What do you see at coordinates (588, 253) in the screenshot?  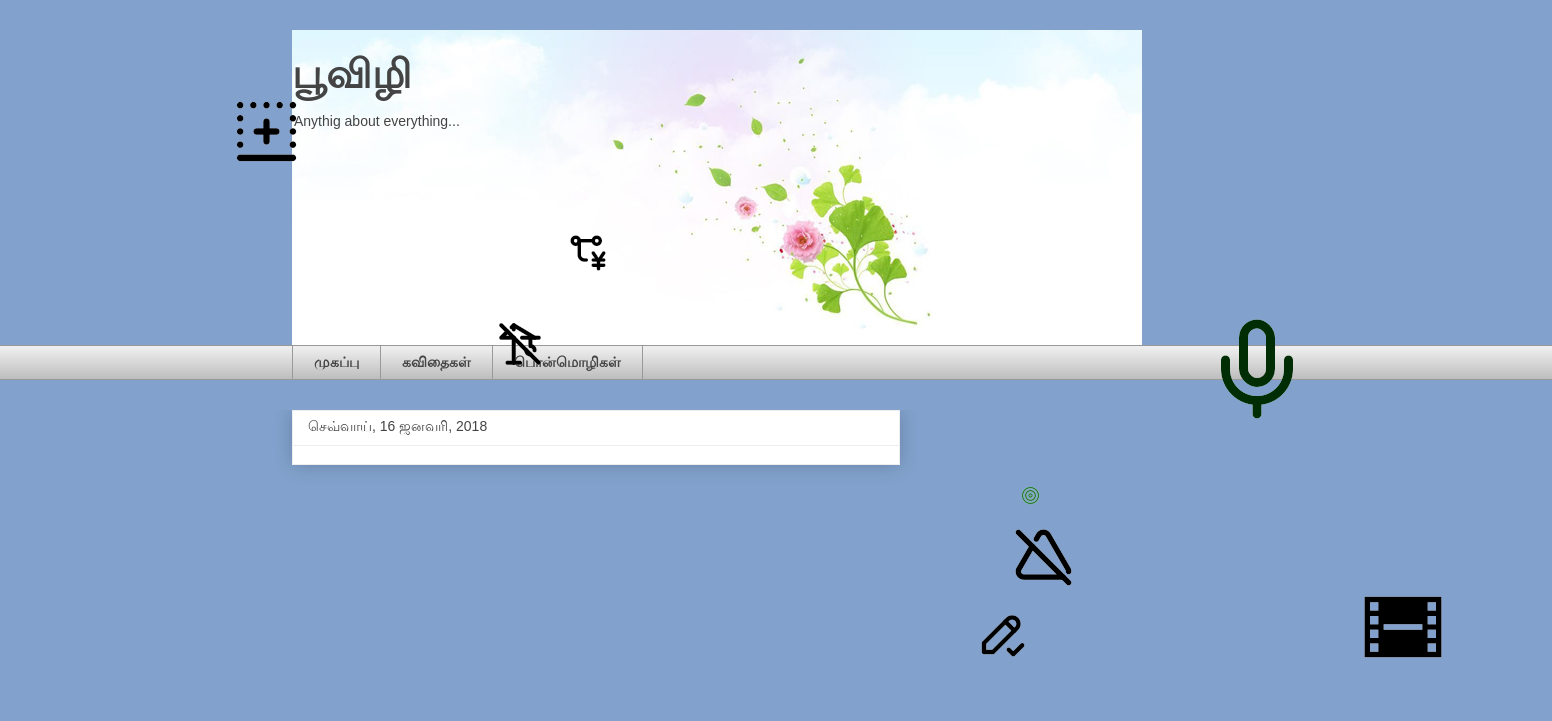 I see `transfer funds in yen currency` at bounding box center [588, 253].